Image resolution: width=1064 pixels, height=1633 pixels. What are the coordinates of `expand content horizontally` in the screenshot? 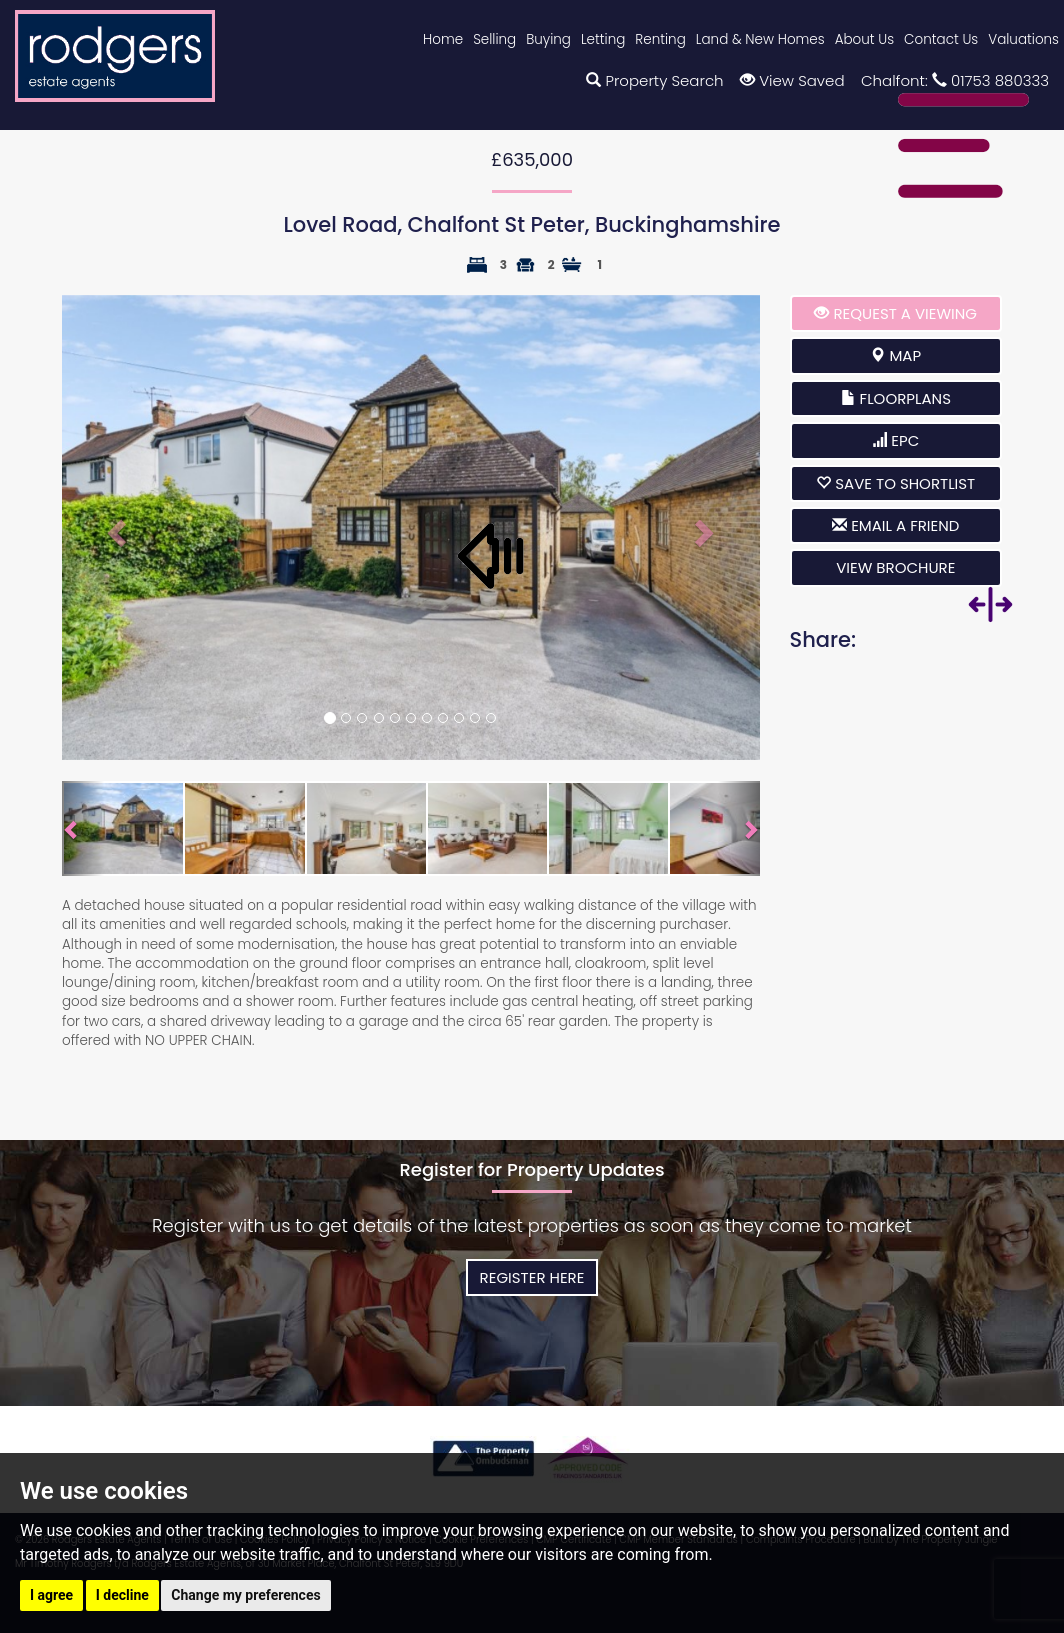 It's located at (990, 604).